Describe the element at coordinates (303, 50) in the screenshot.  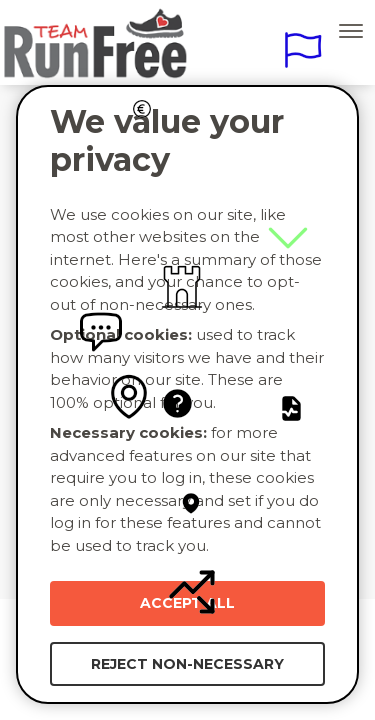
I see `flag or report content` at that location.